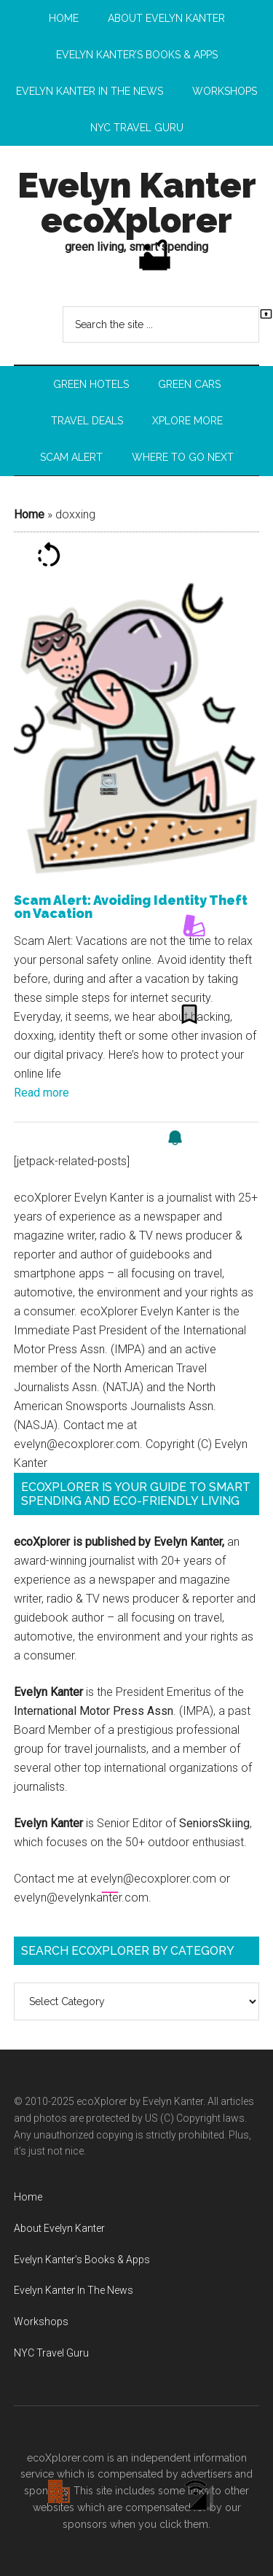  What do you see at coordinates (108, 784) in the screenshot?
I see `access multiple connected storage drives` at bounding box center [108, 784].